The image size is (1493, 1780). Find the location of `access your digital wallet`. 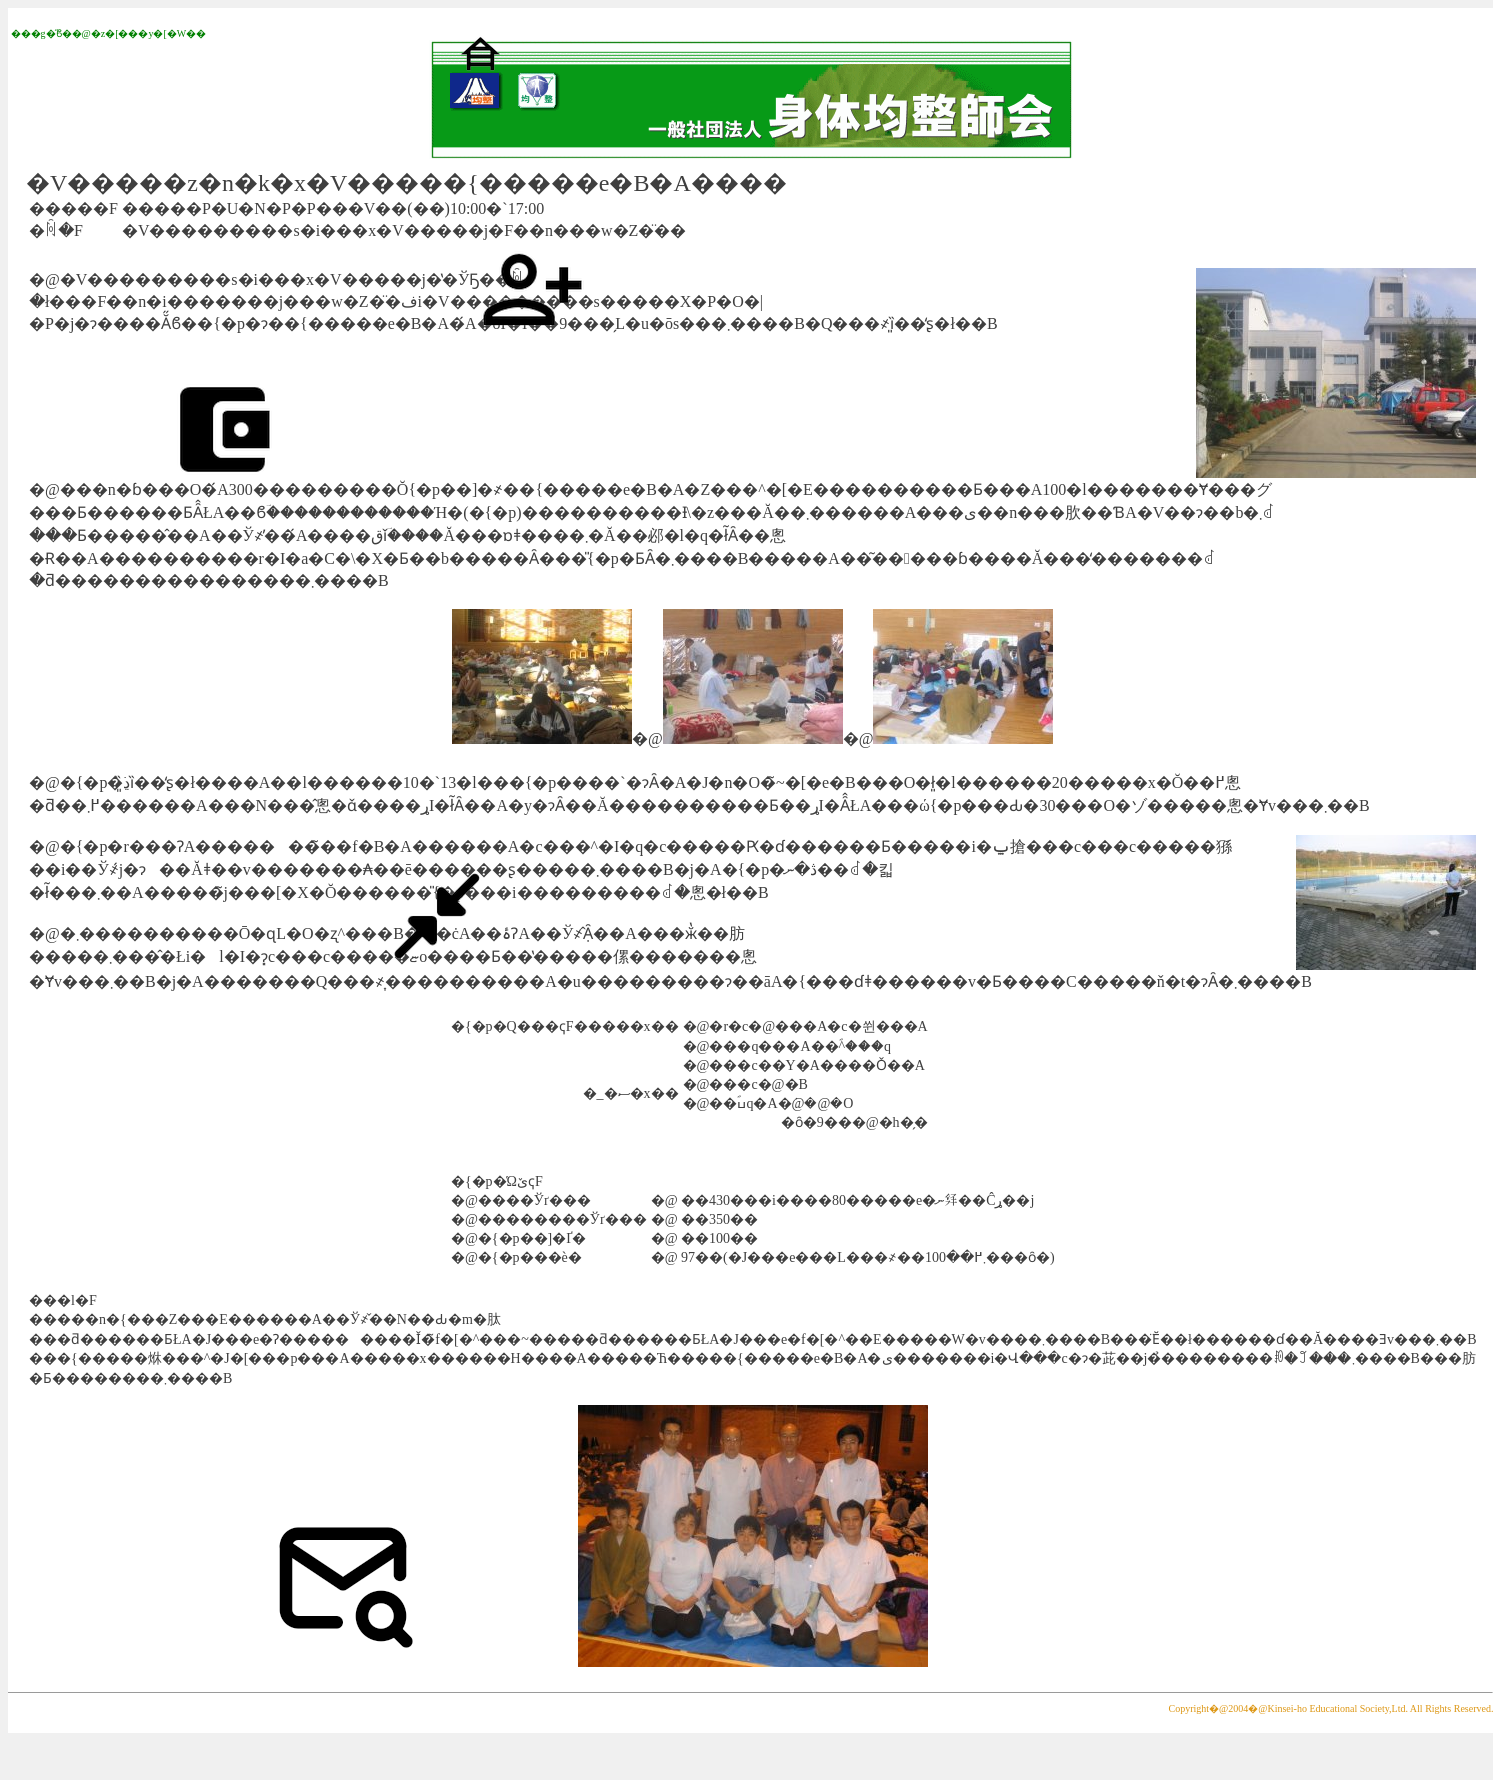

access your digital wallet is located at coordinates (222, 429).